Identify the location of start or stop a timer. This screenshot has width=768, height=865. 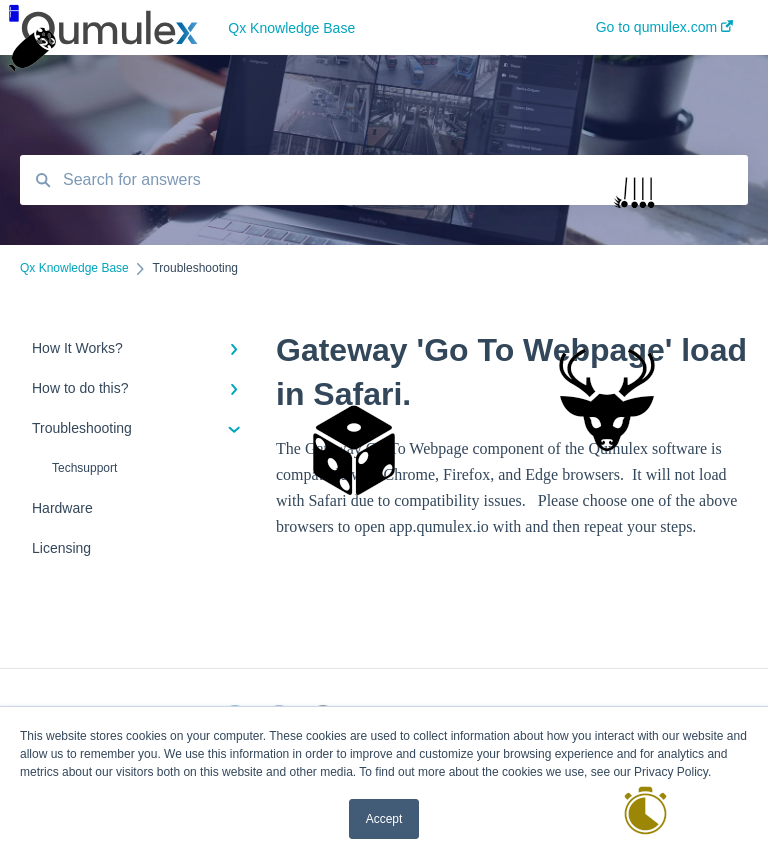
(645, 810).